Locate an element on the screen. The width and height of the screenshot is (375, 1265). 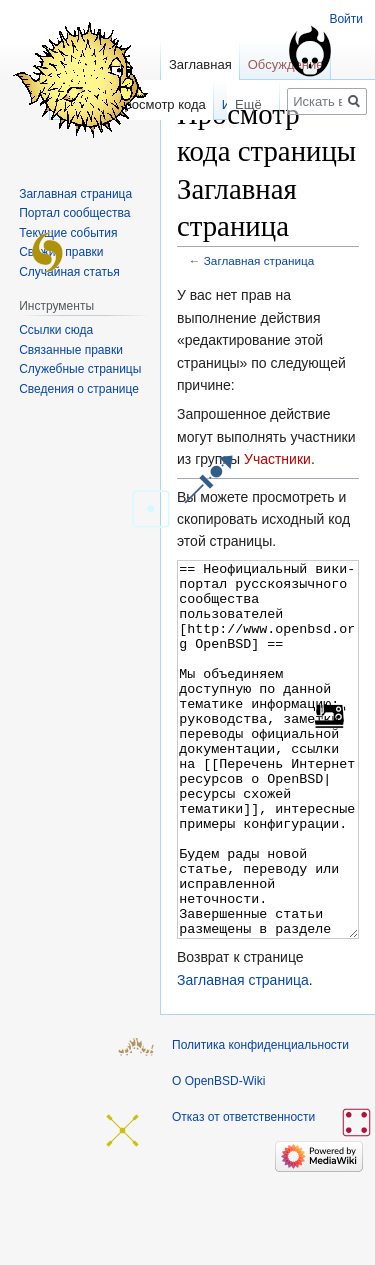
access sewing or crafting tools is located at coordinates (330, 714).